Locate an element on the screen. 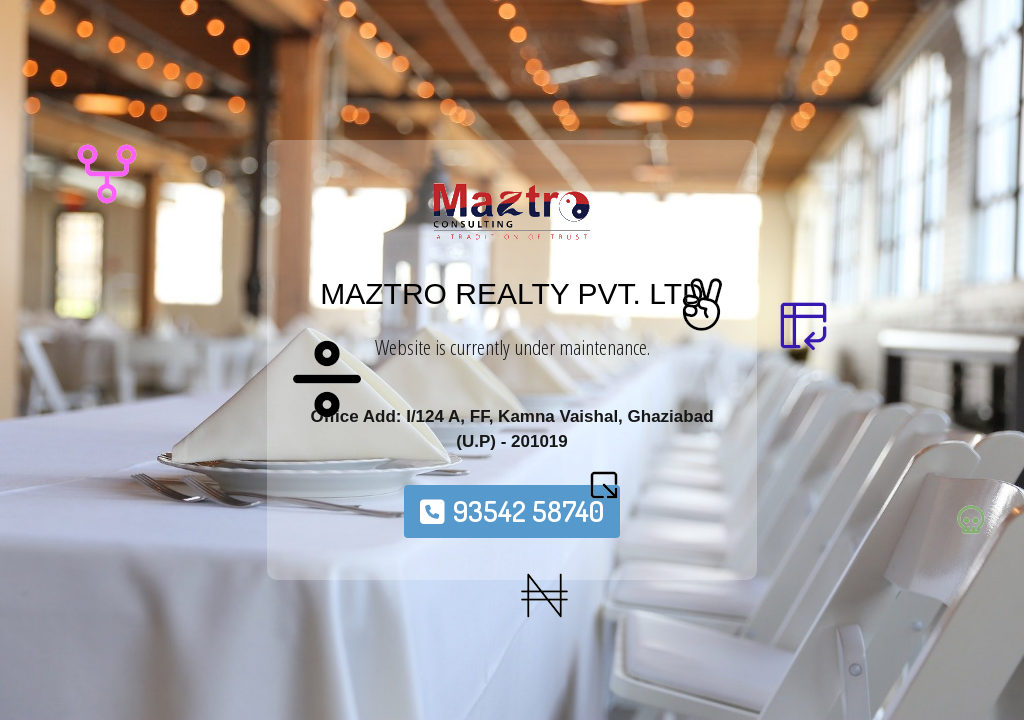 Image resolution: width=1024 pixels, height=720 pixels. send a peace sign reaction is located at coordinates (701, 304).